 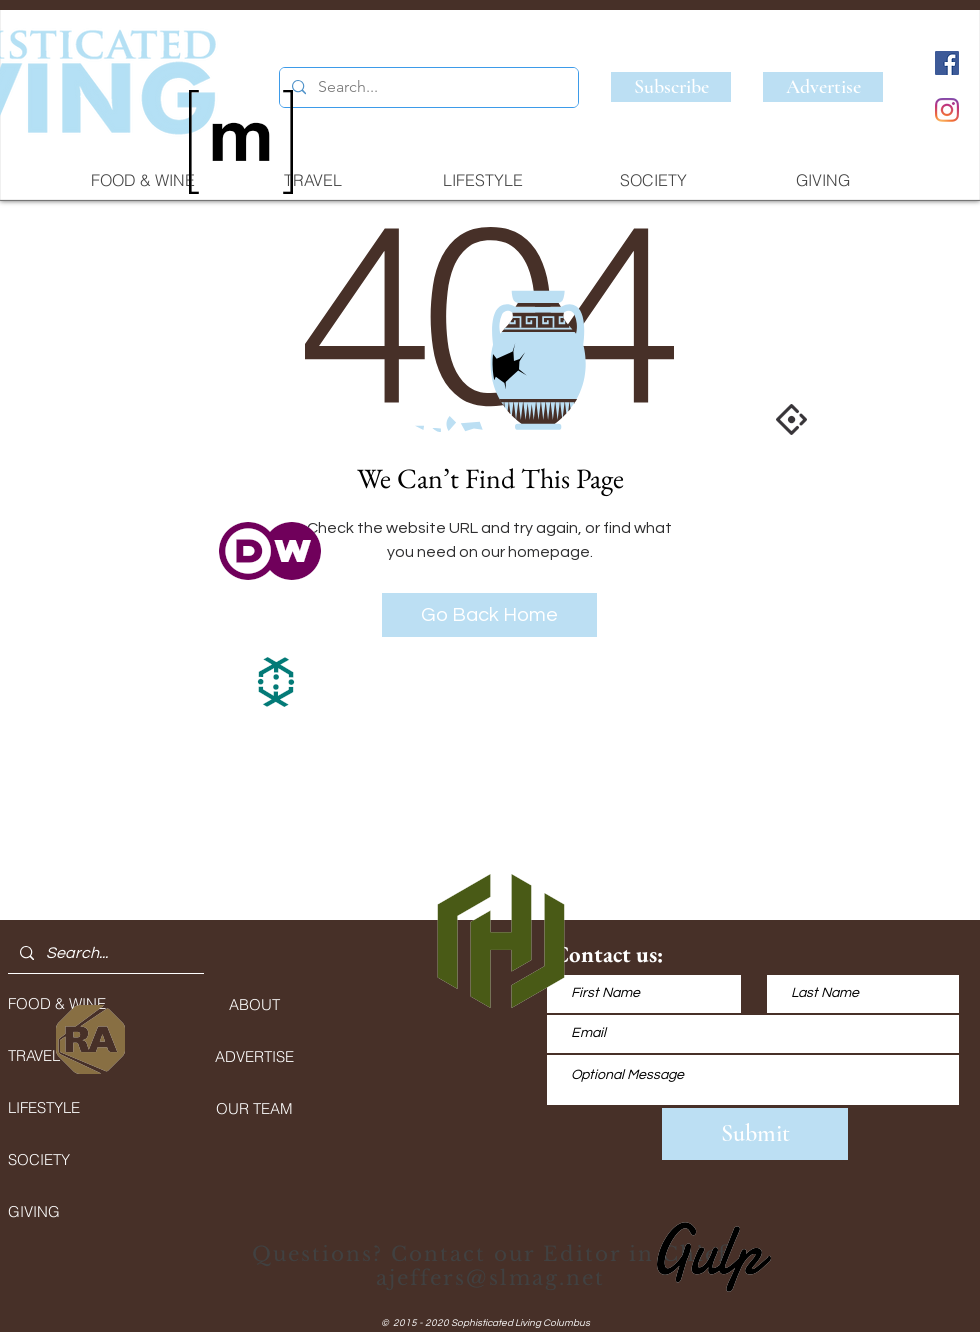 I want to click on open matrix messaging app, so click(x=241, y=142).